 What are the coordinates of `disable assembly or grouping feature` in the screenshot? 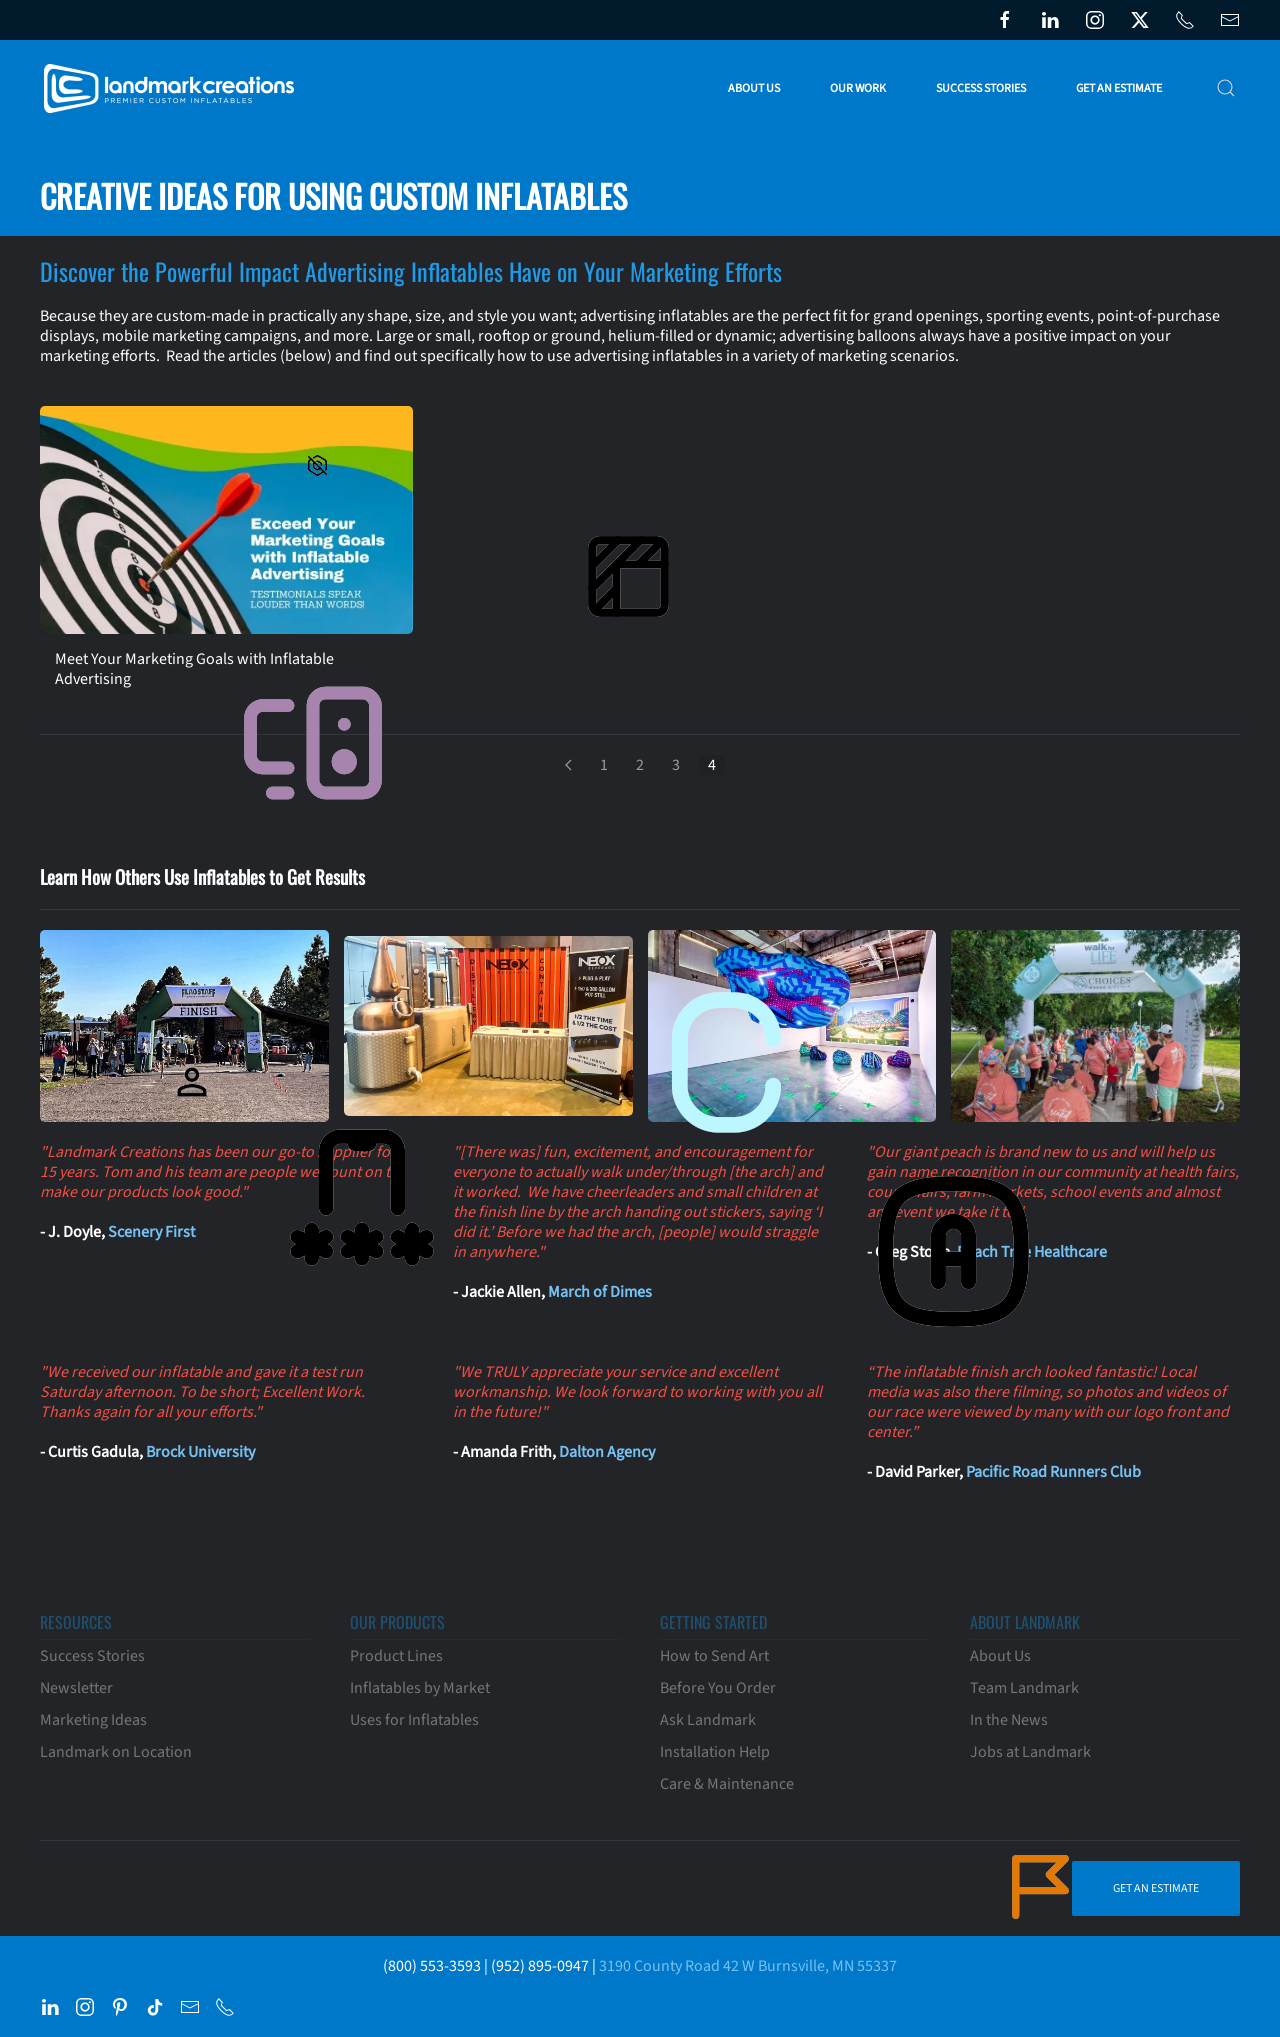 It's located at (317, 465).